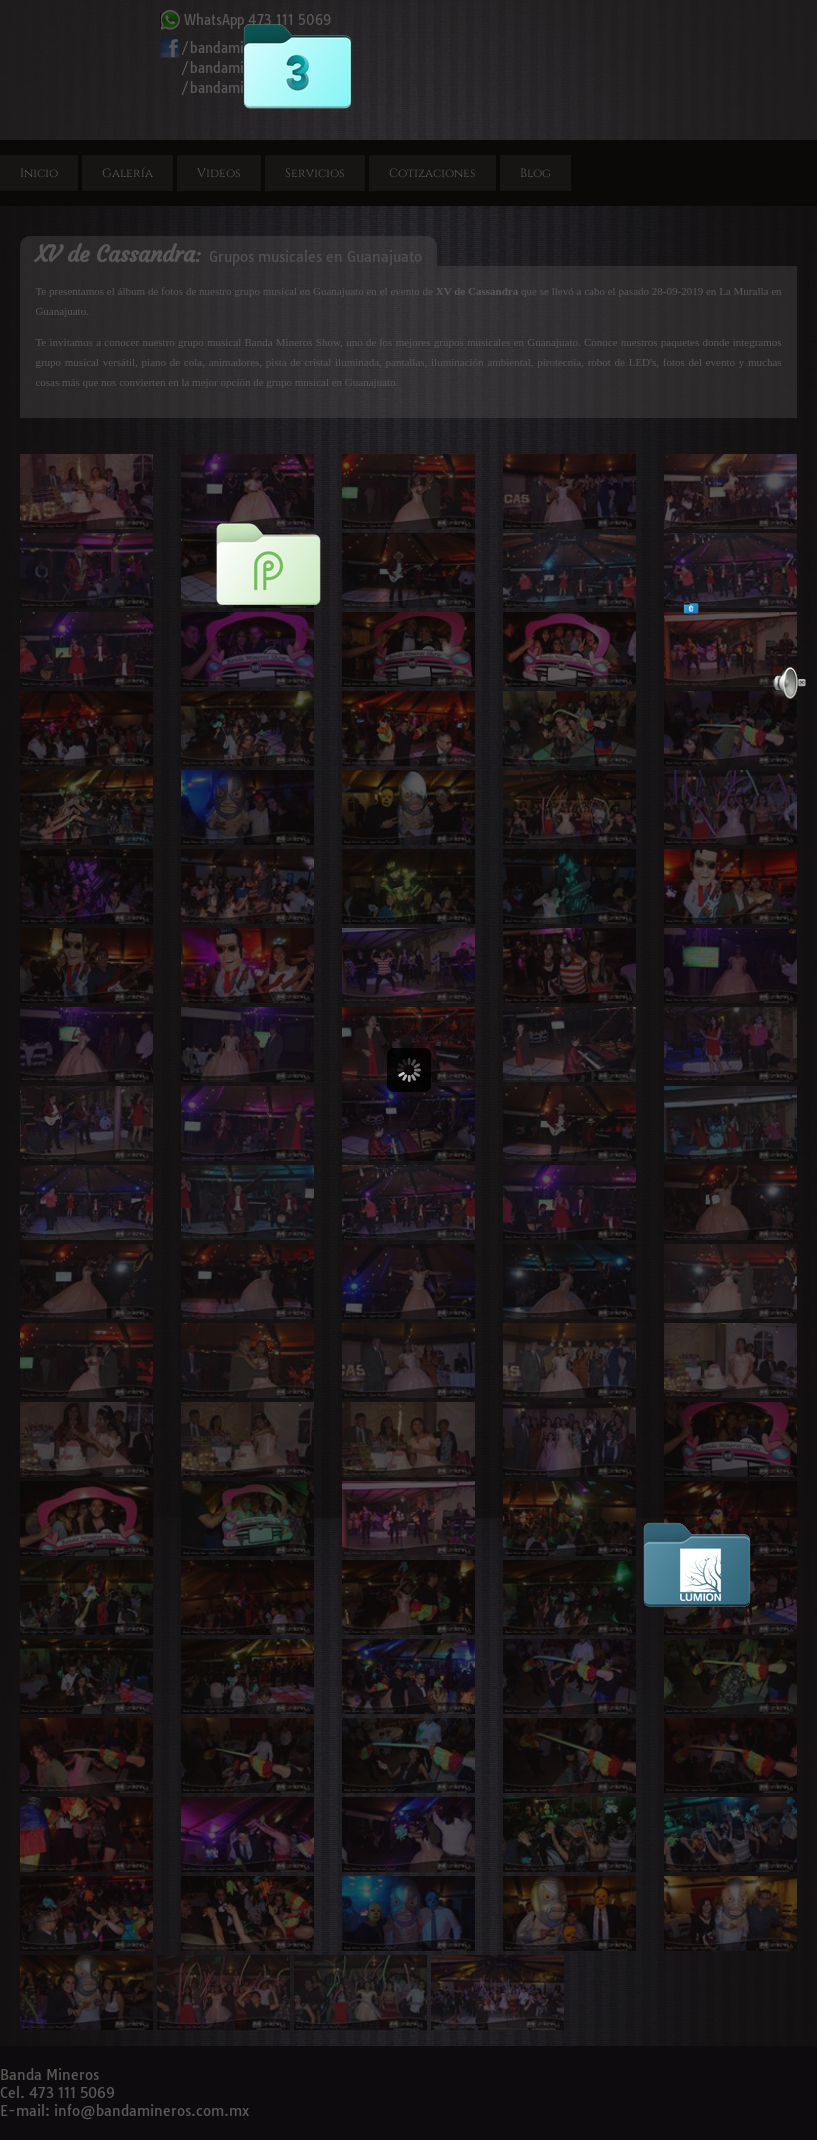 The width and height of the screenshot is (817, 2140). What do you see at coordinates (297, 69) in the screenshot?
I see `folder containing autodesk 3ds max project files` at bounding box center [297, 69].